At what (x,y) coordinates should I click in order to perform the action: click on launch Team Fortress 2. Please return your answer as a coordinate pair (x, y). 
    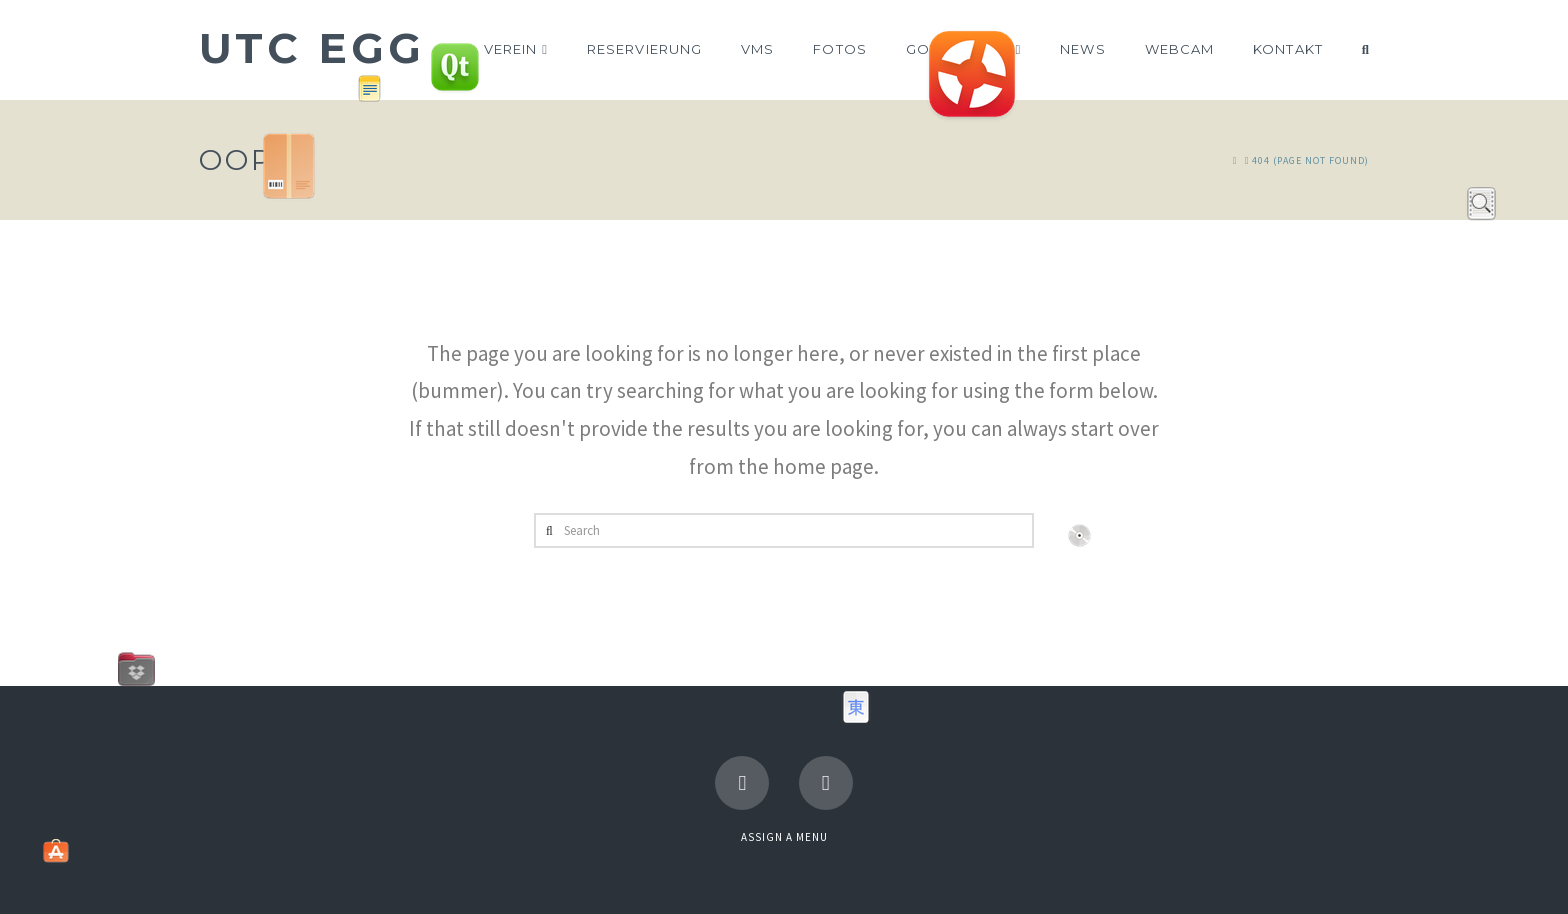
    Looking at the image, I should click on (972, 74).